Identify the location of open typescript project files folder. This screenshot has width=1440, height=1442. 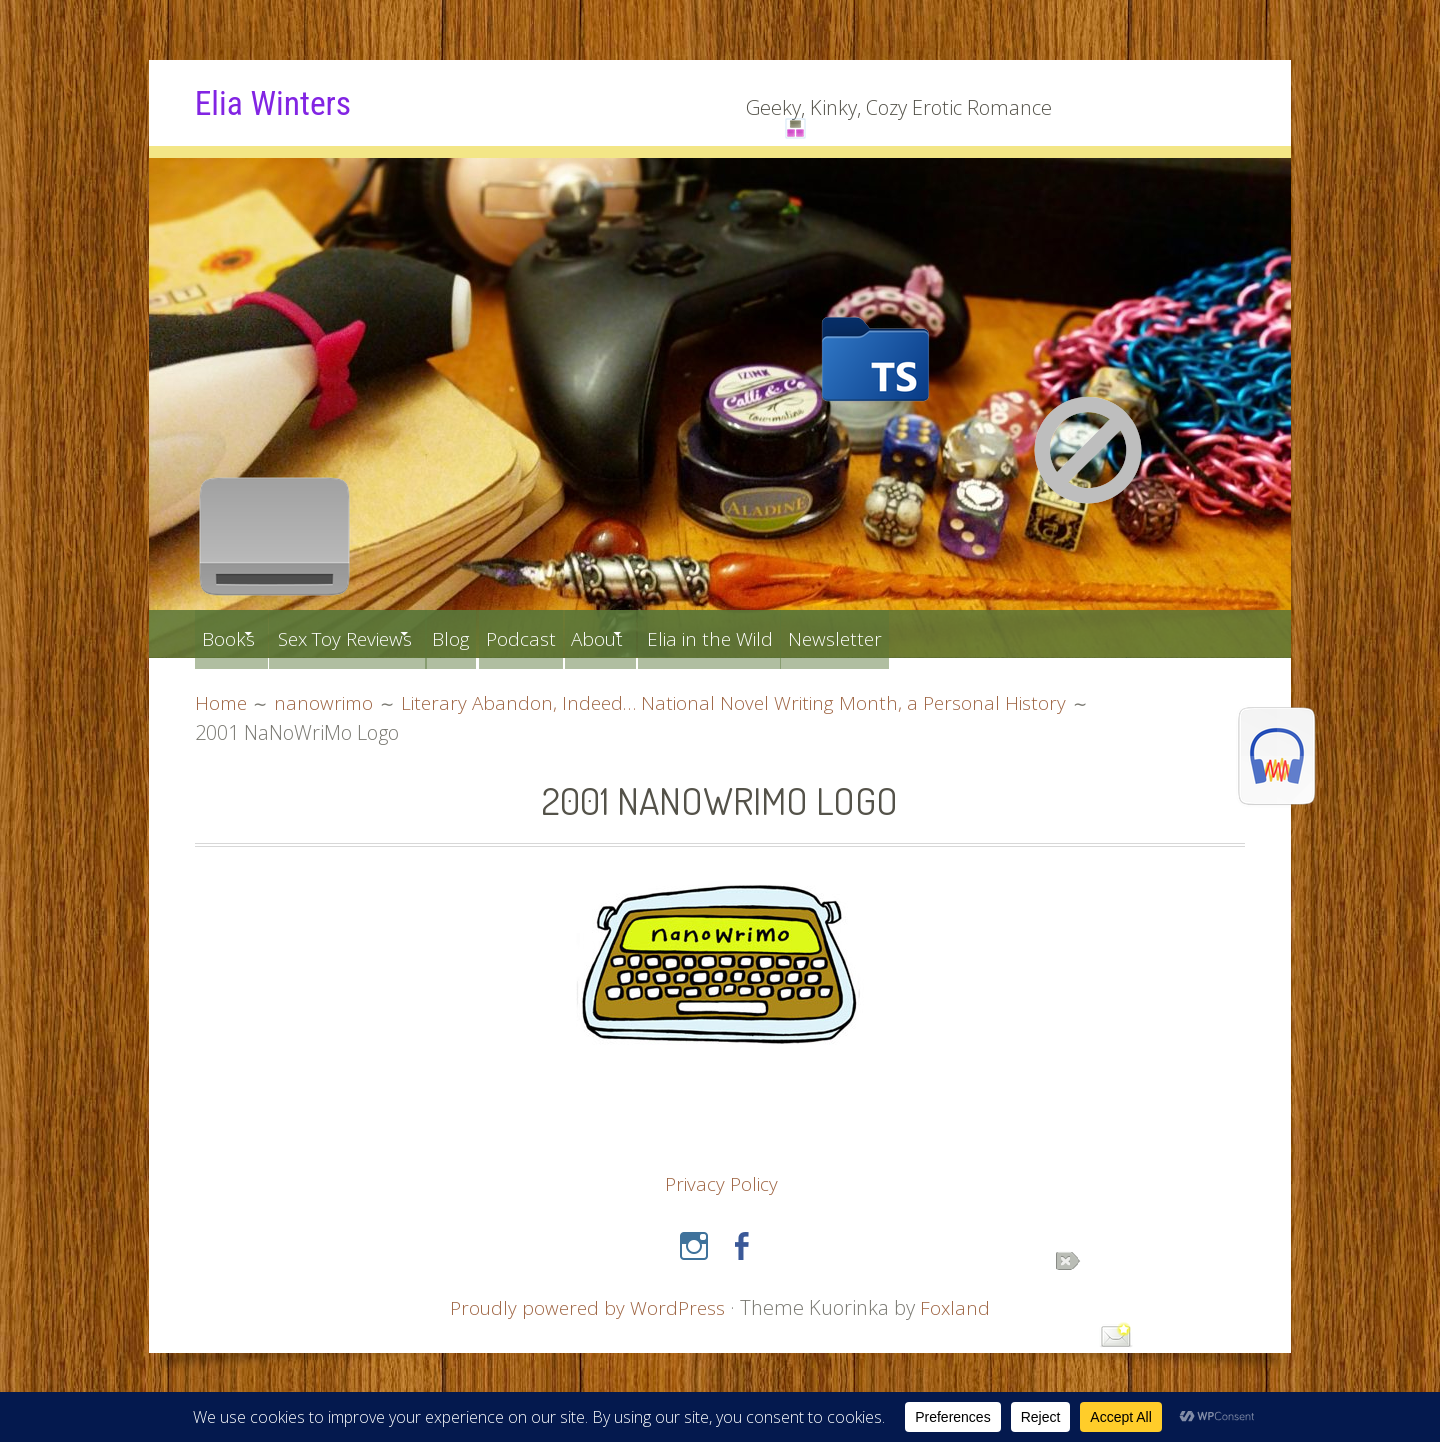
(875, 362).